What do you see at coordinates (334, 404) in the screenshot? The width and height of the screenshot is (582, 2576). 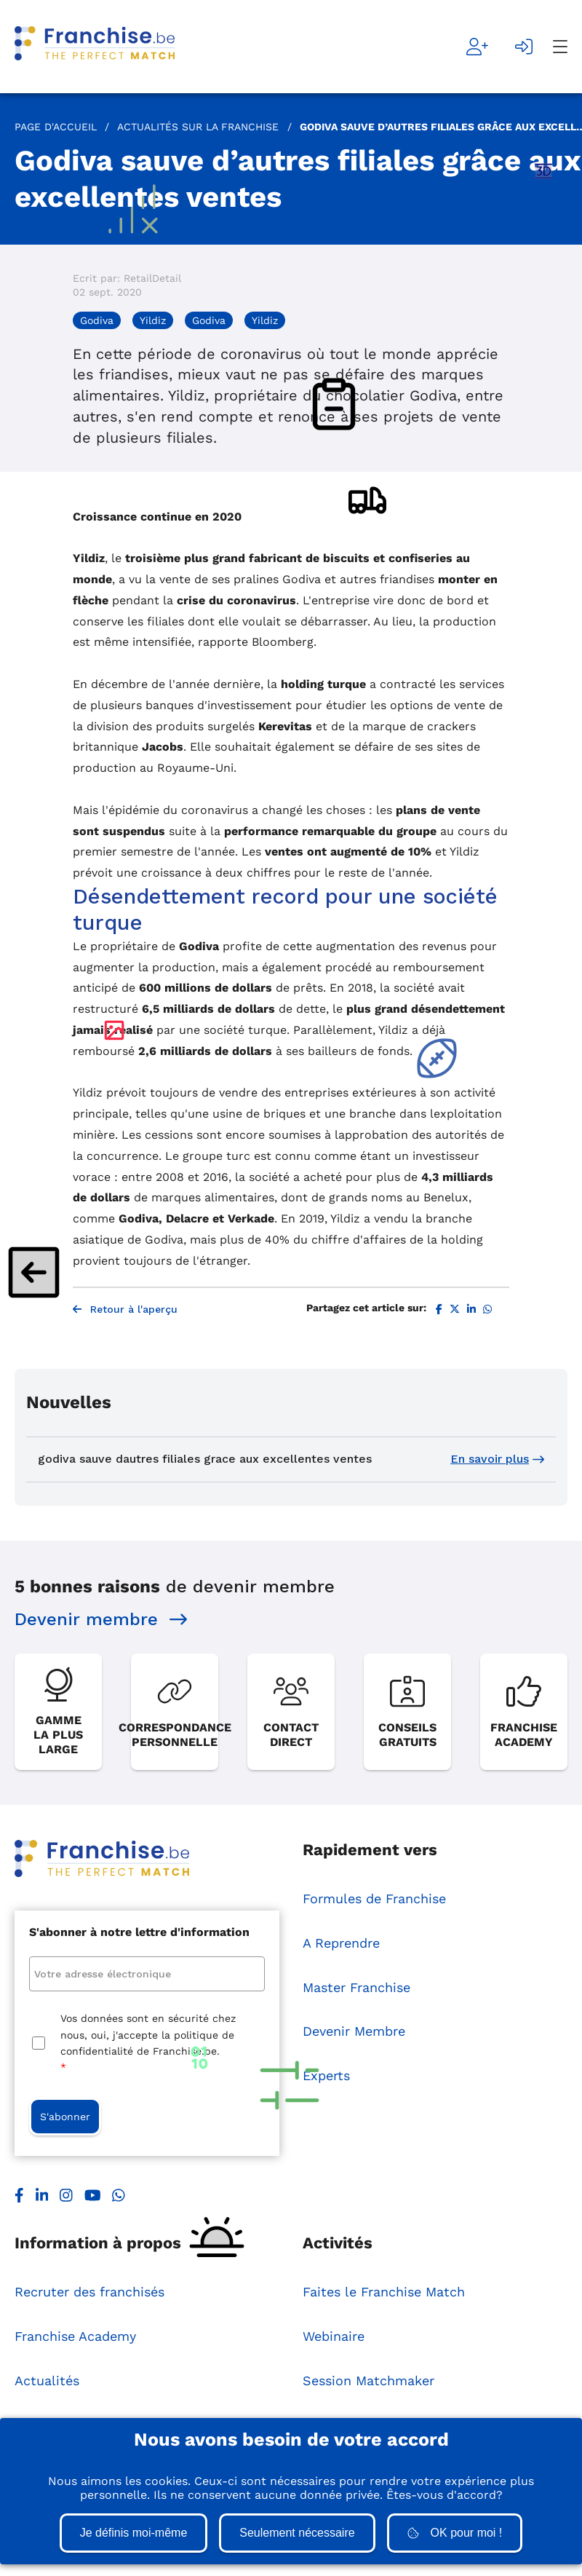 I see `remove an item from the clipboard` at bounding box center [334, 404].